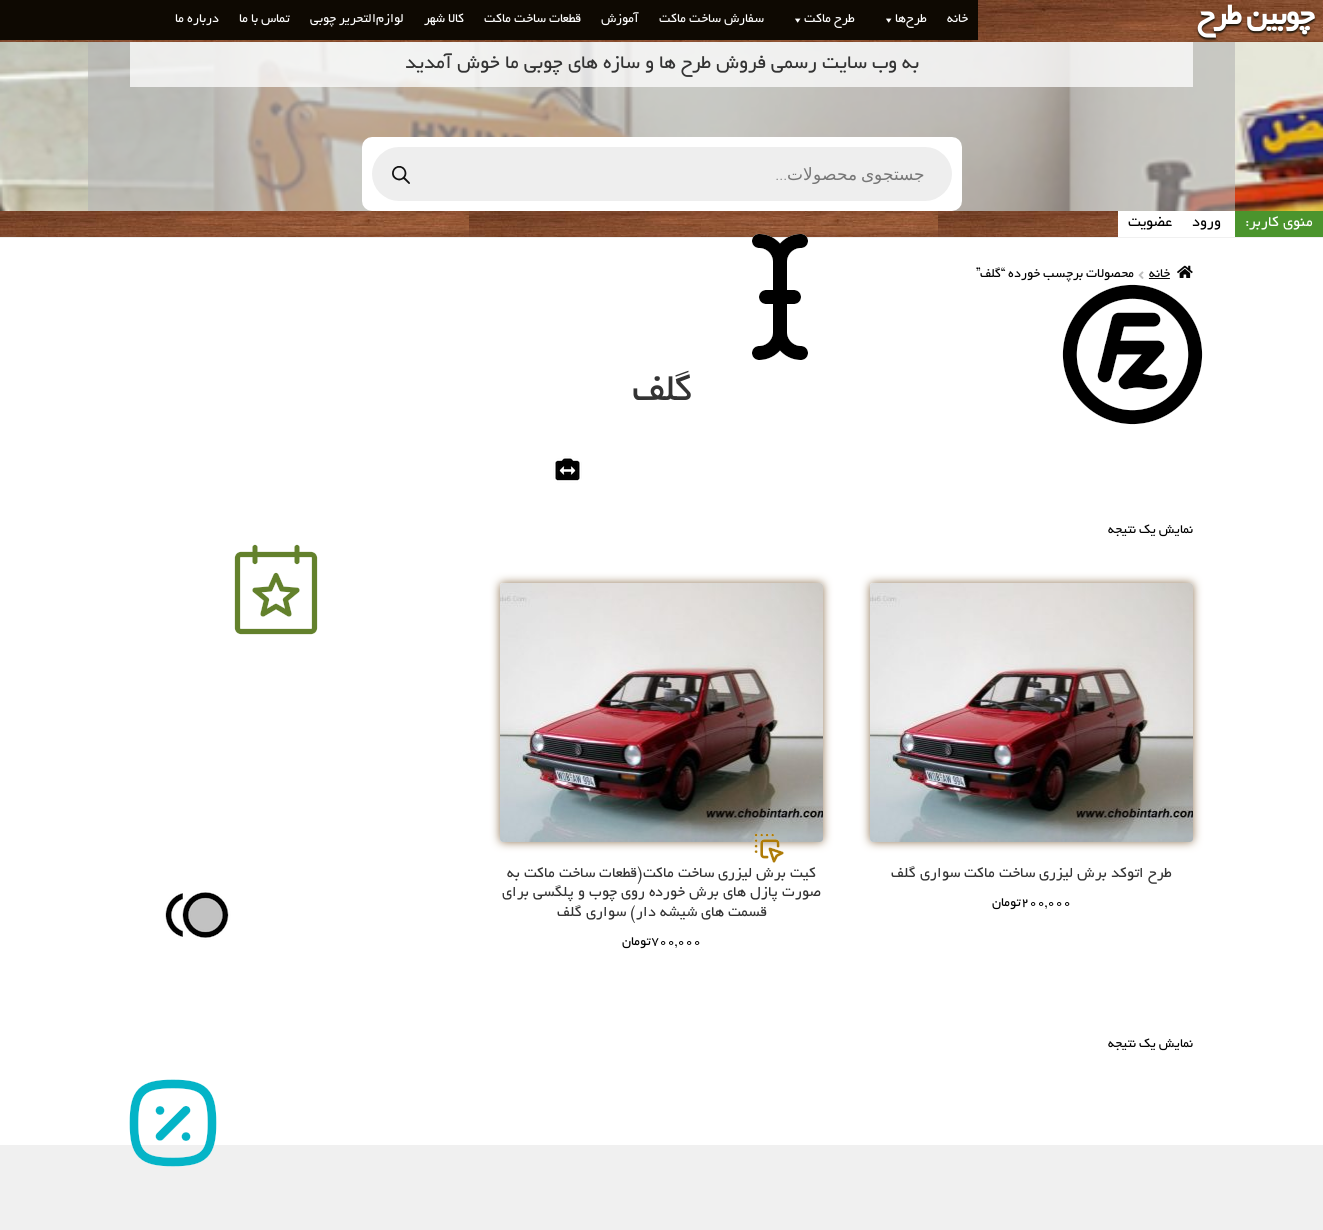 Image resolution: width=1323 pixels, height=1230 pixels. What do you see at coordinates (197, 915) in the screenshot?
I see `access toll or payment information` at bounding box center [197, 915].